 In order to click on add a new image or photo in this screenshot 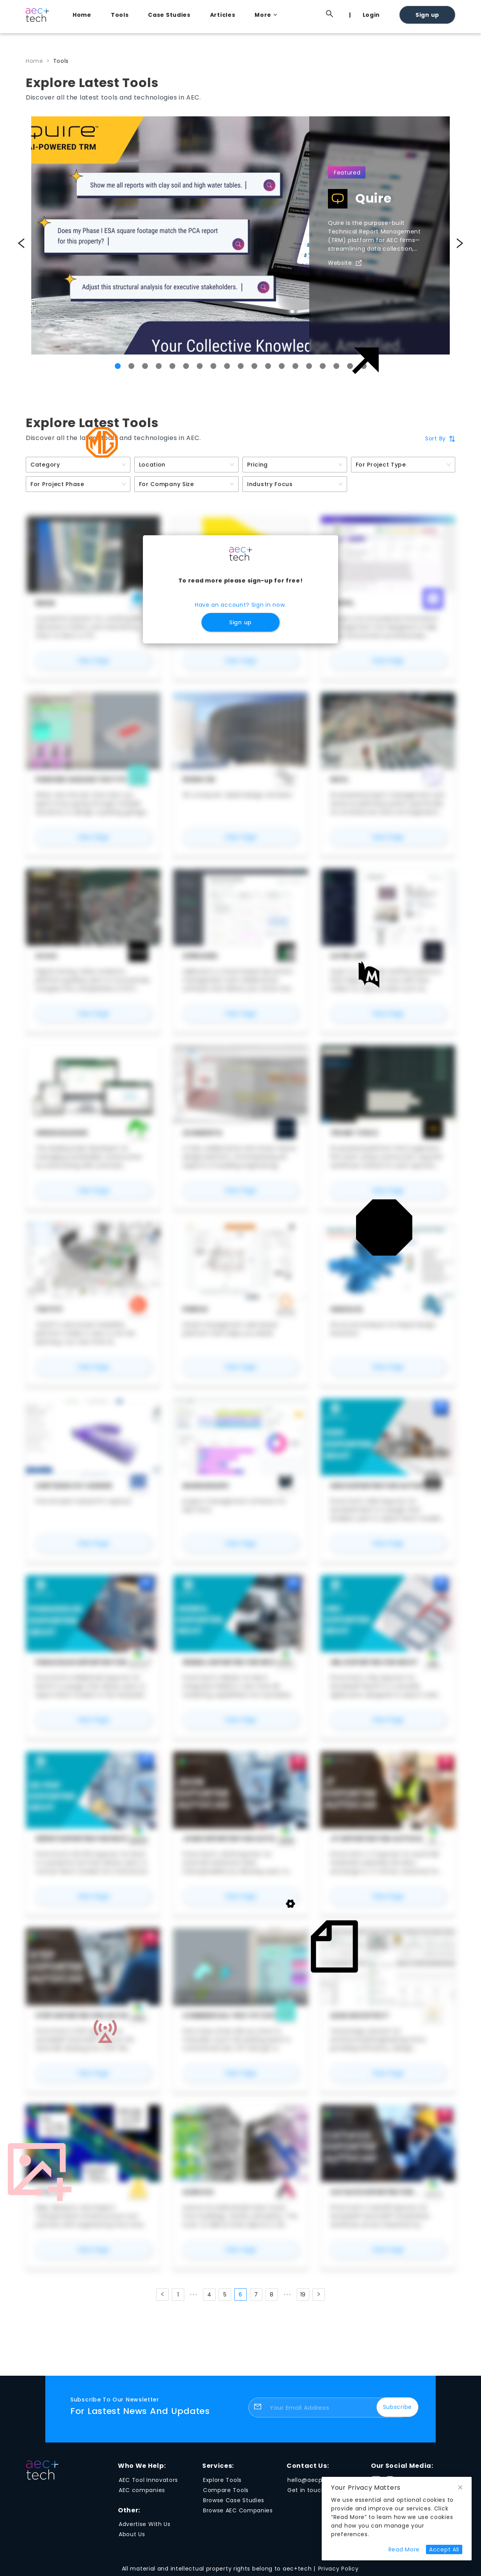, I will do `click(37, 2169)`.